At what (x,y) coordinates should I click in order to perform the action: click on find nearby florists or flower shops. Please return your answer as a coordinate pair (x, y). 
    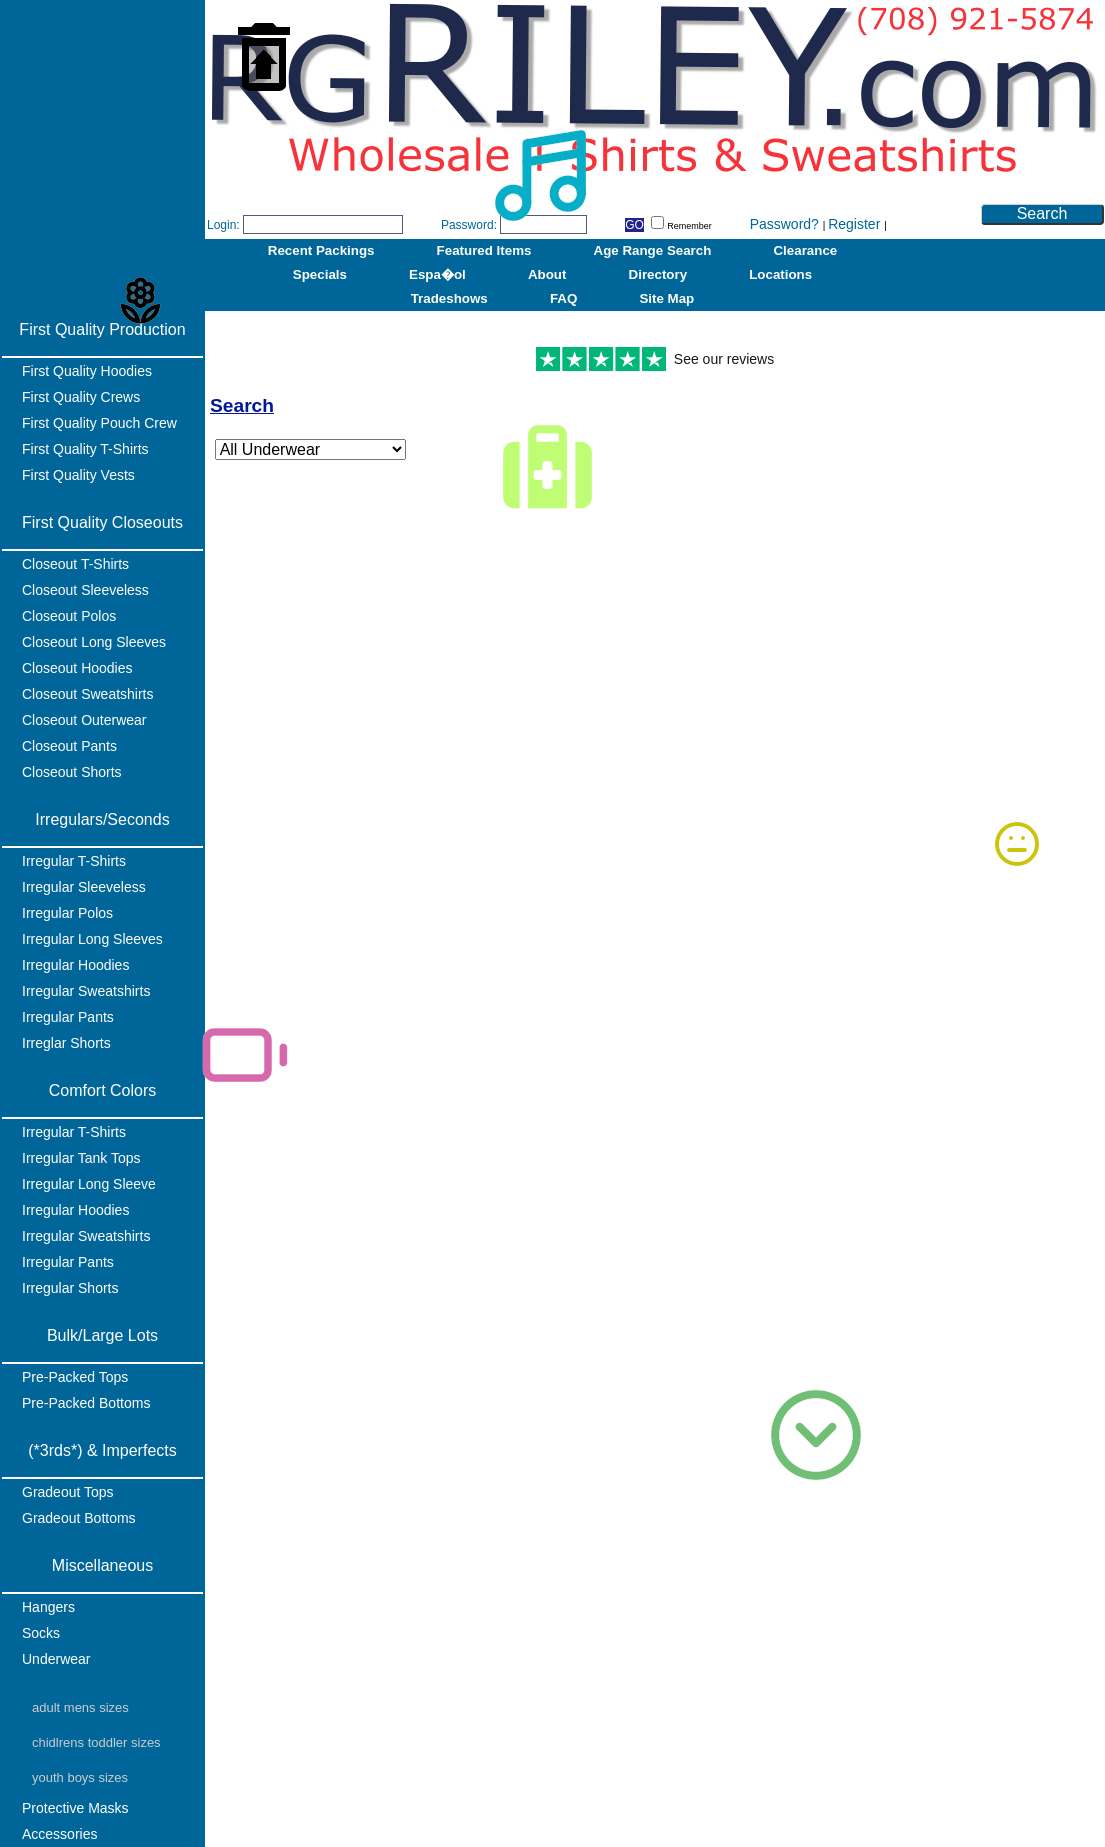
    Looking at the image, I should click on (140, 301).